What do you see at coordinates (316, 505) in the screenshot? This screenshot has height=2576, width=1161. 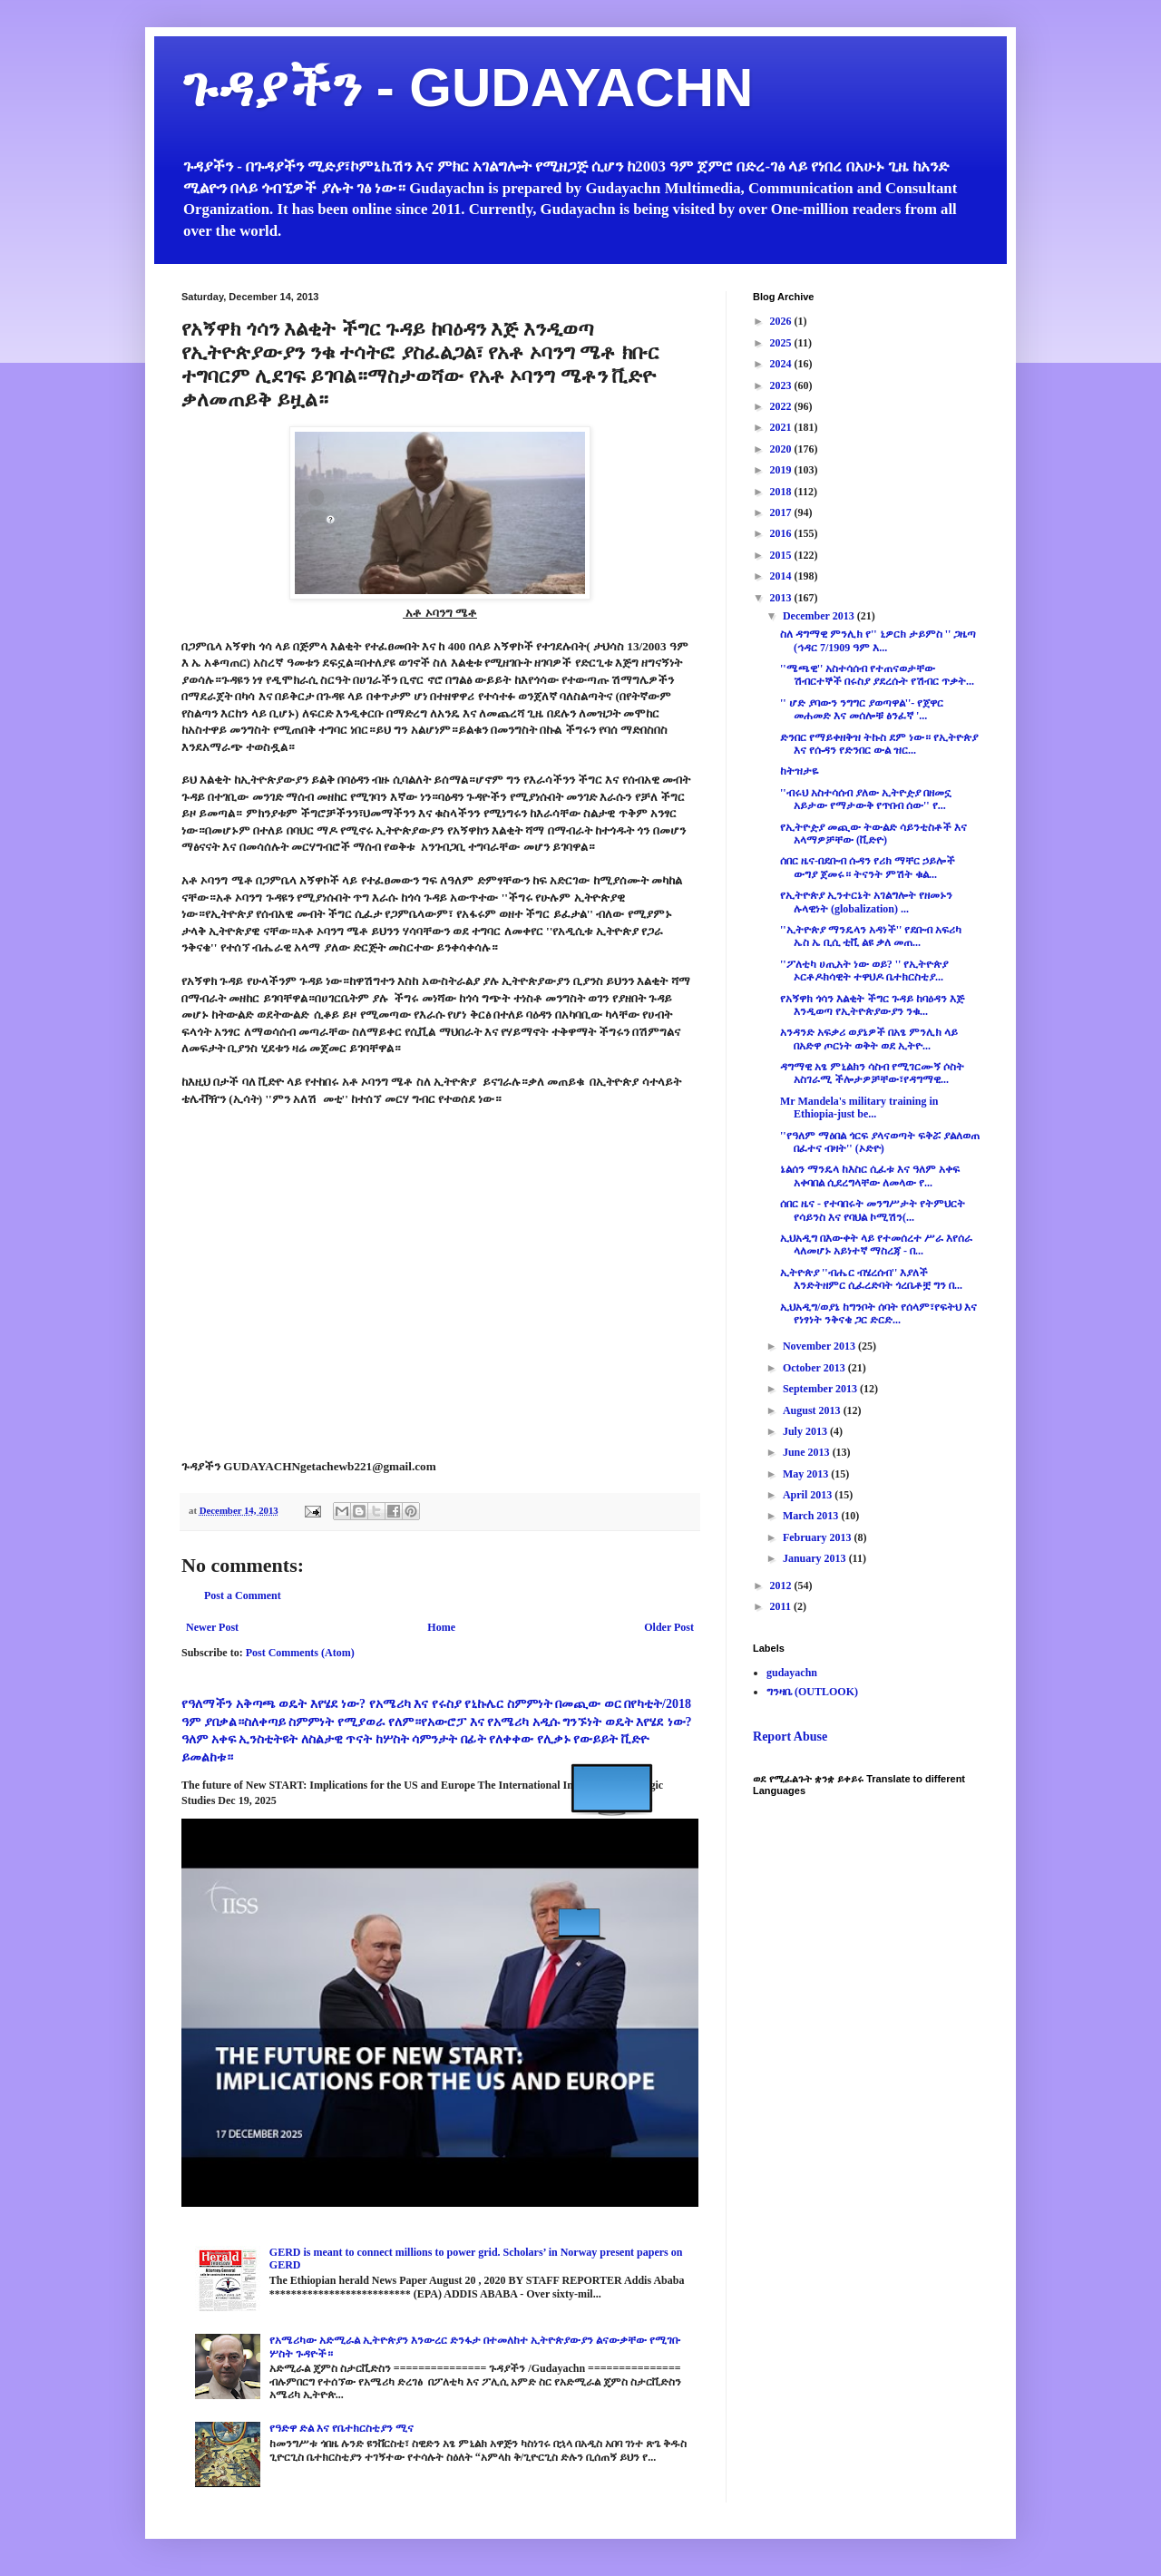 I see `unknown or unidentified user account` at bounding box center [316, 505].